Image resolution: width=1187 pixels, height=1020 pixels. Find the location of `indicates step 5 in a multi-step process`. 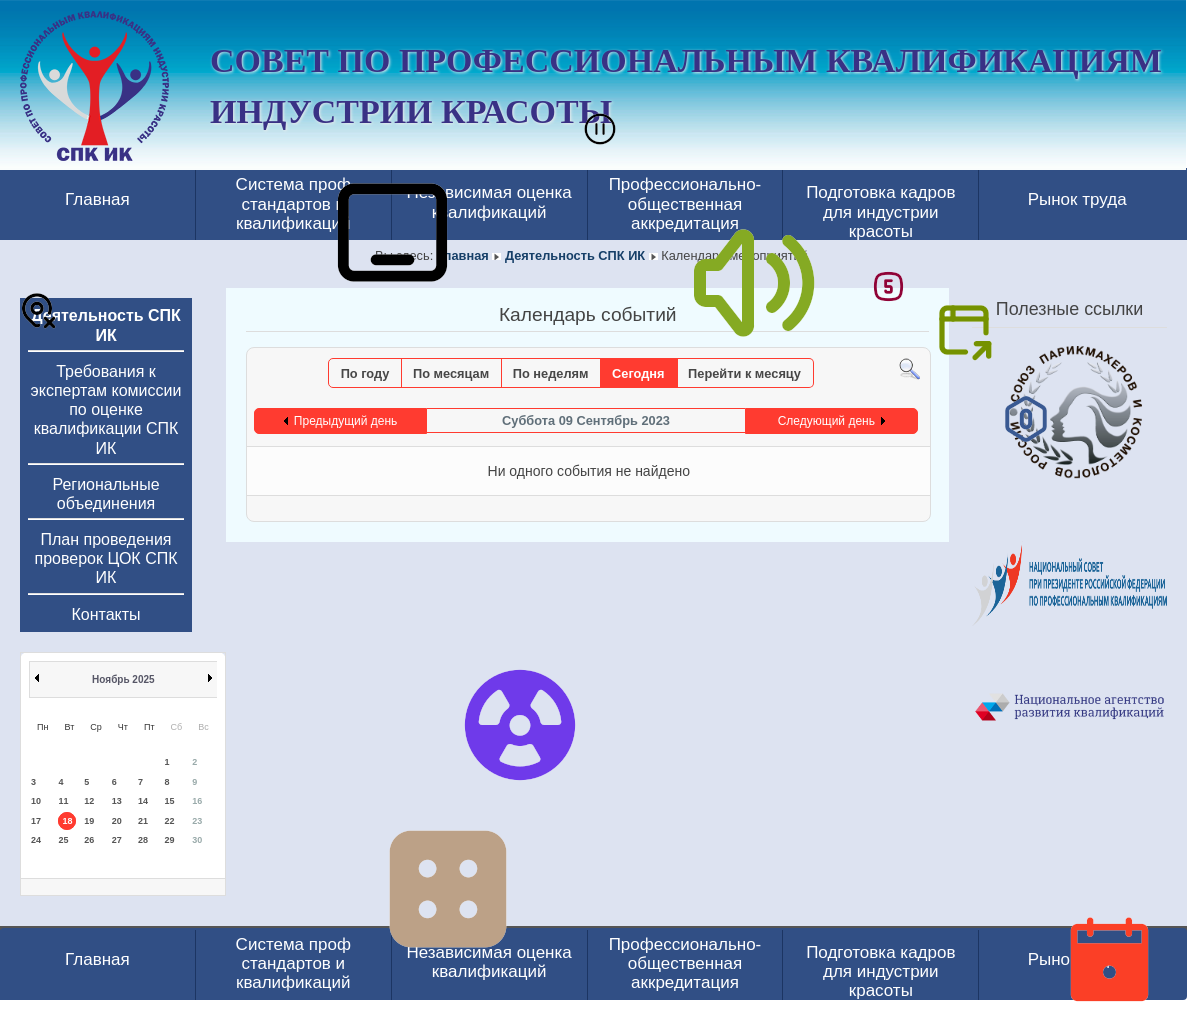

indicates step 5 in a multi-step process is located at coordinates (888, 286).